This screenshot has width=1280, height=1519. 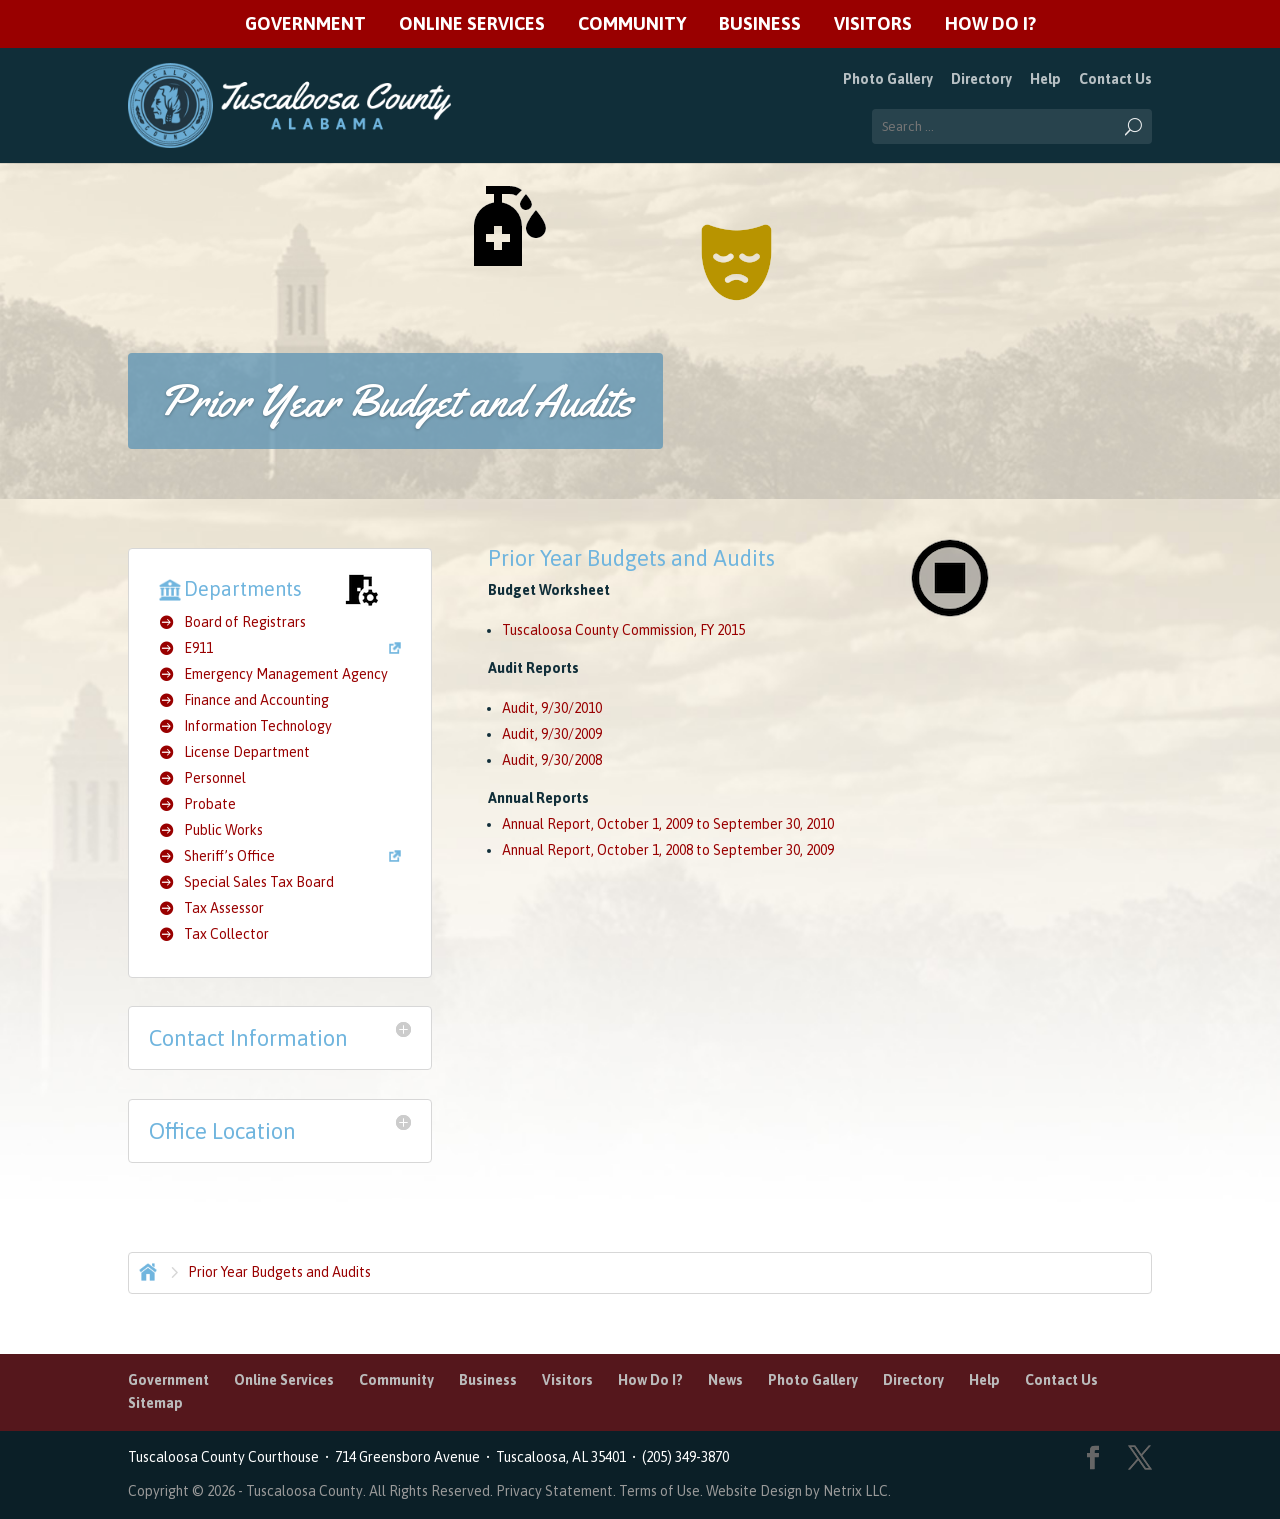 I want to click on stop media playback, so click(x=950, y=578).